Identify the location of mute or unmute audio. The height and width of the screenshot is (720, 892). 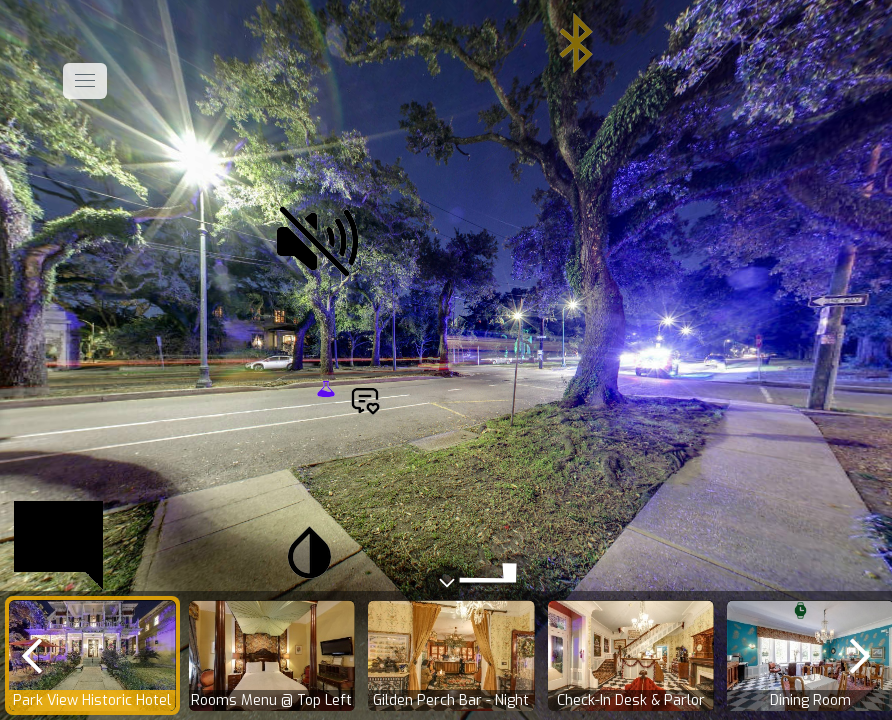
(317, 241).